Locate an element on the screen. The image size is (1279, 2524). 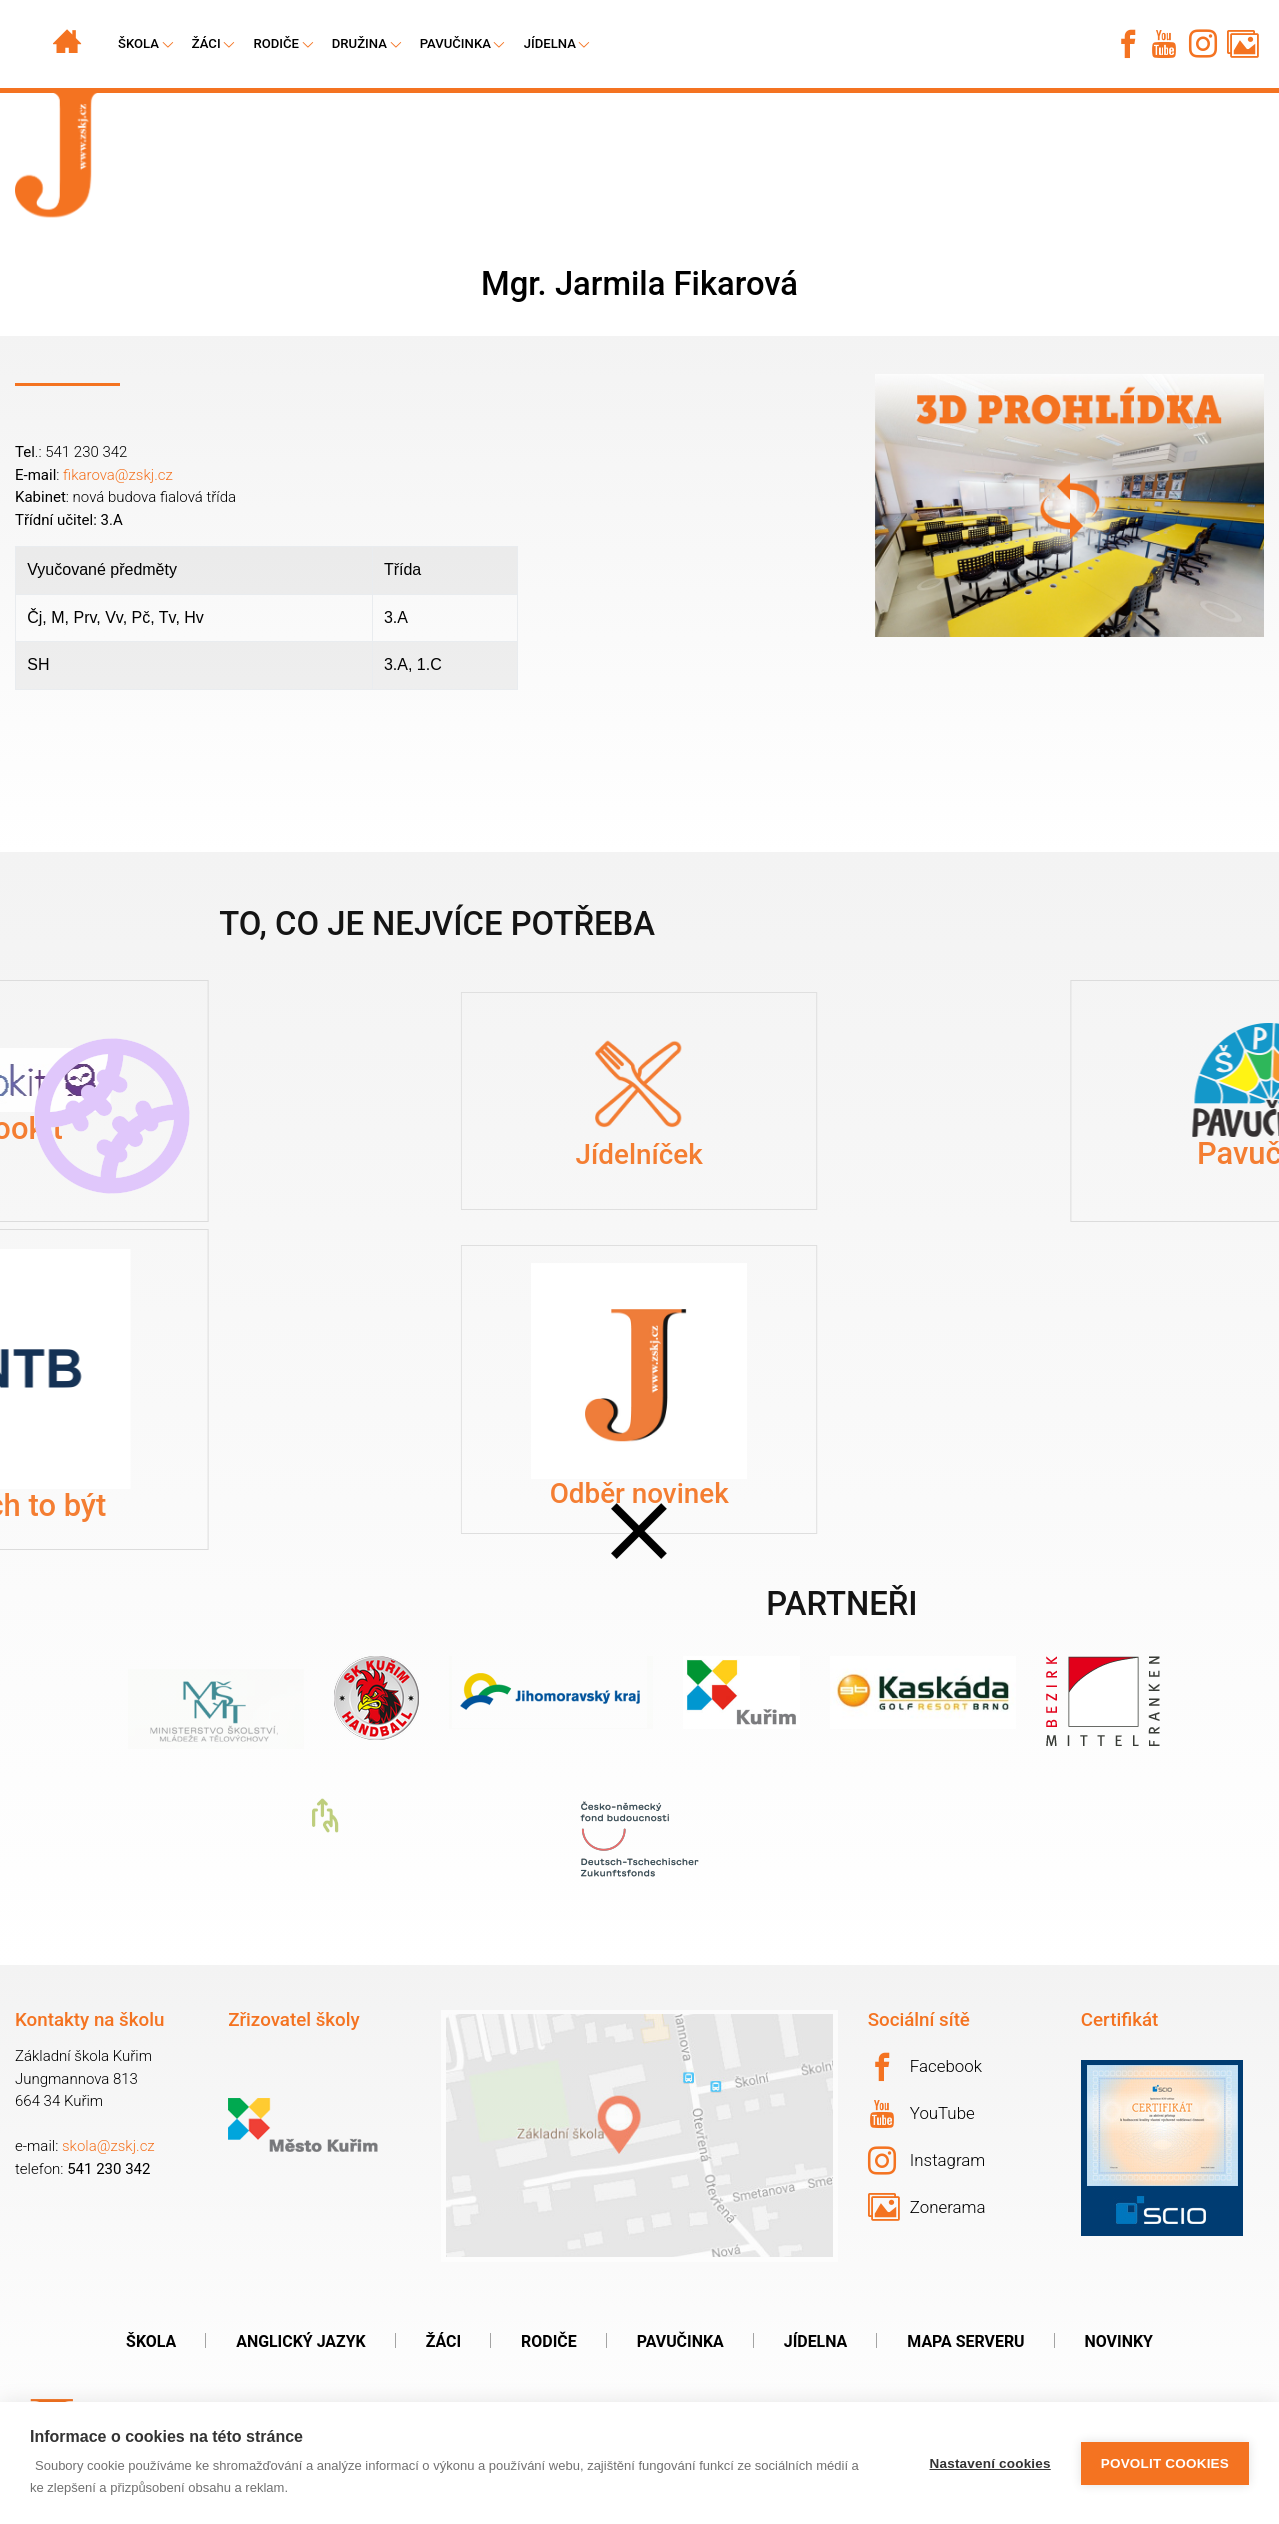
view baseball scores or stats is located at coordinates (112, 1116).